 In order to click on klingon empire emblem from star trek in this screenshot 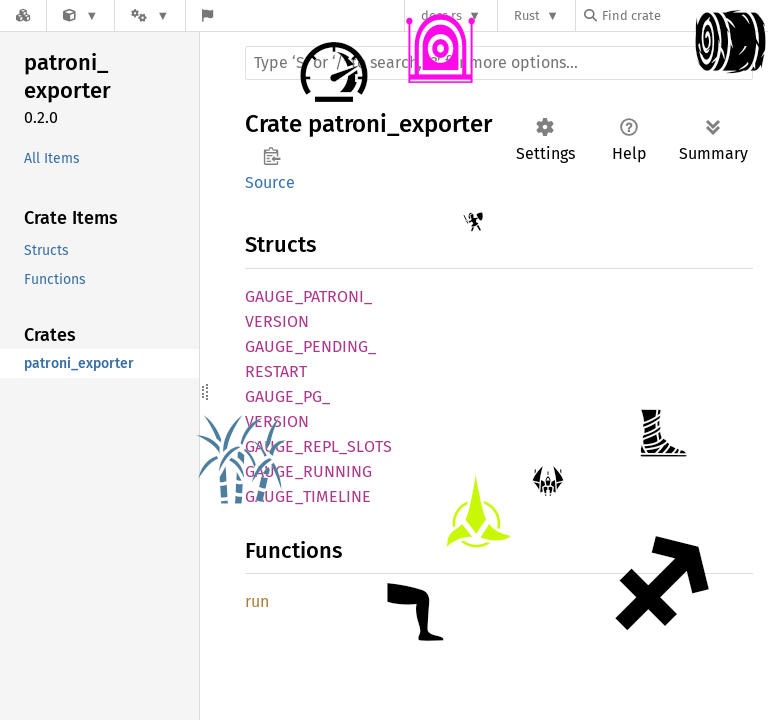, I will do `click(479, 511)`.